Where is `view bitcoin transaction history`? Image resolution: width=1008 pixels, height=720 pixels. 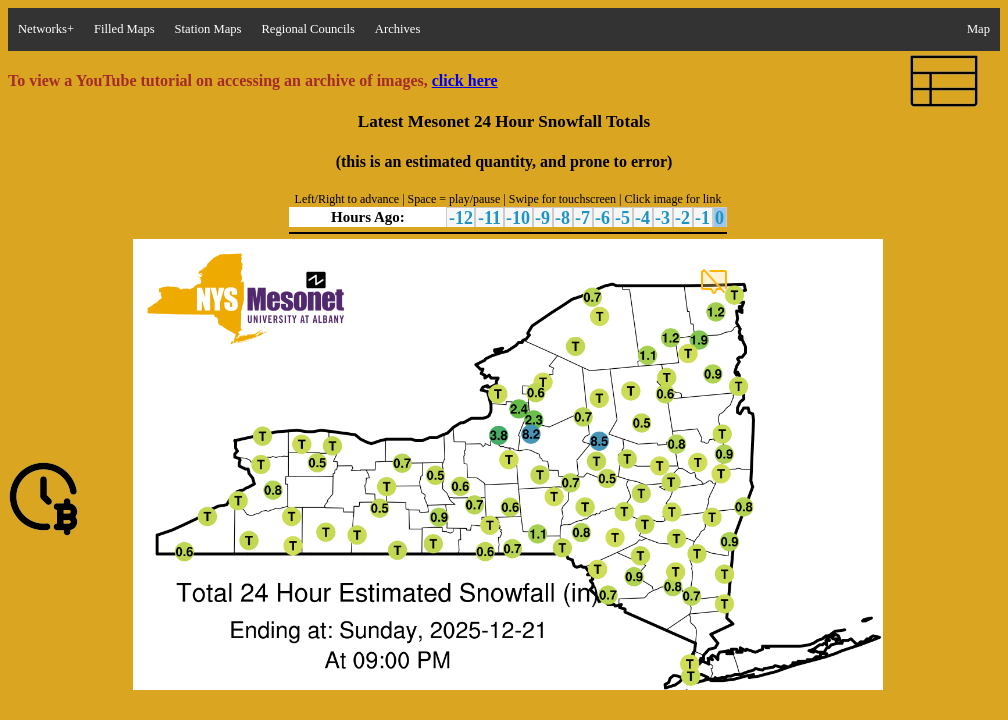
view bitcoin transaction history is located at coordinates (43, 496).